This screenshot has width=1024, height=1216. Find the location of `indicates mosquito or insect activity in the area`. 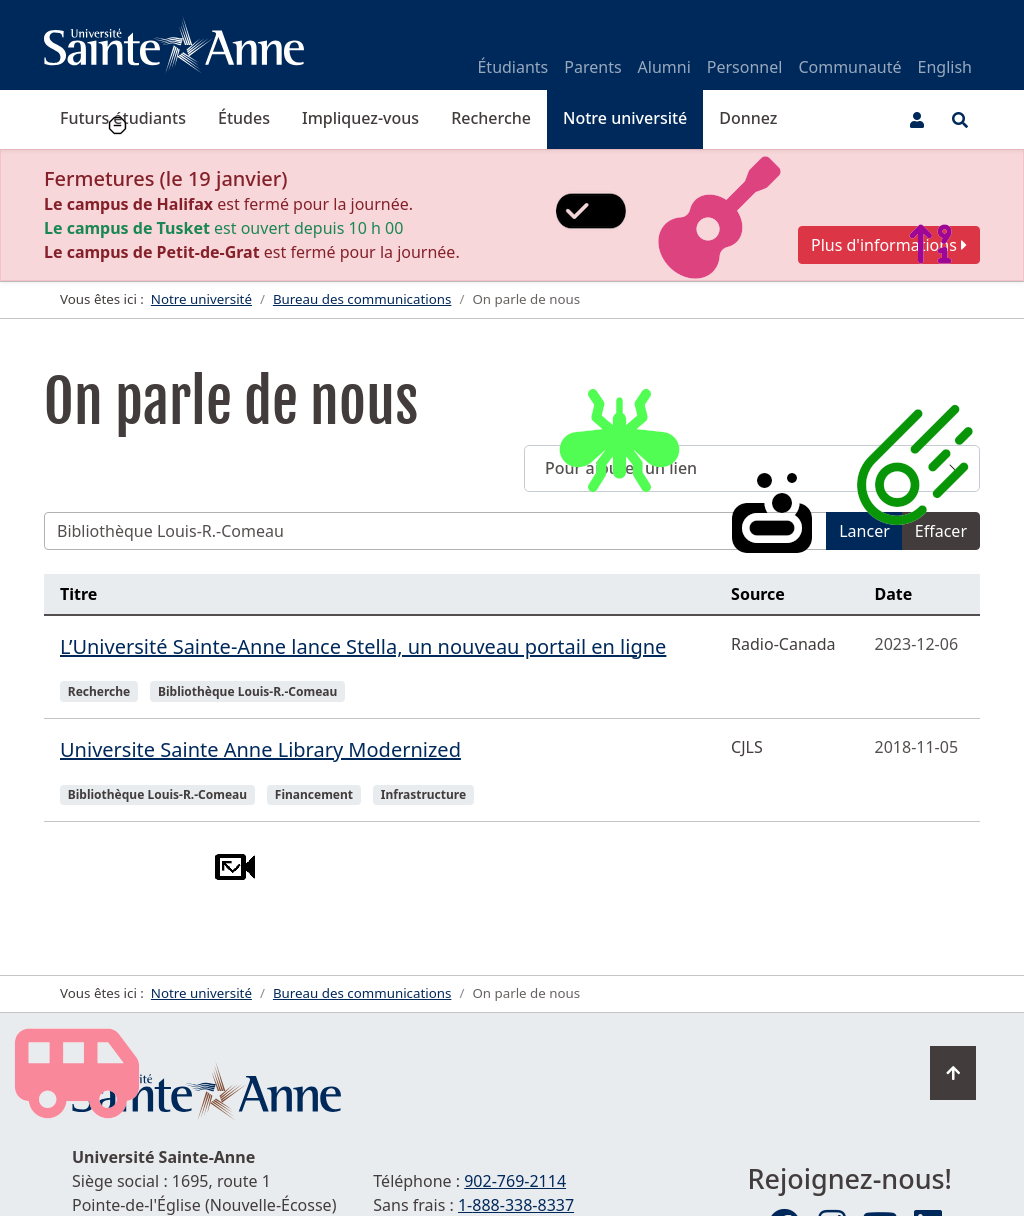

indicates mosquito or insect activity in the area is located at coordinates (619, 440).